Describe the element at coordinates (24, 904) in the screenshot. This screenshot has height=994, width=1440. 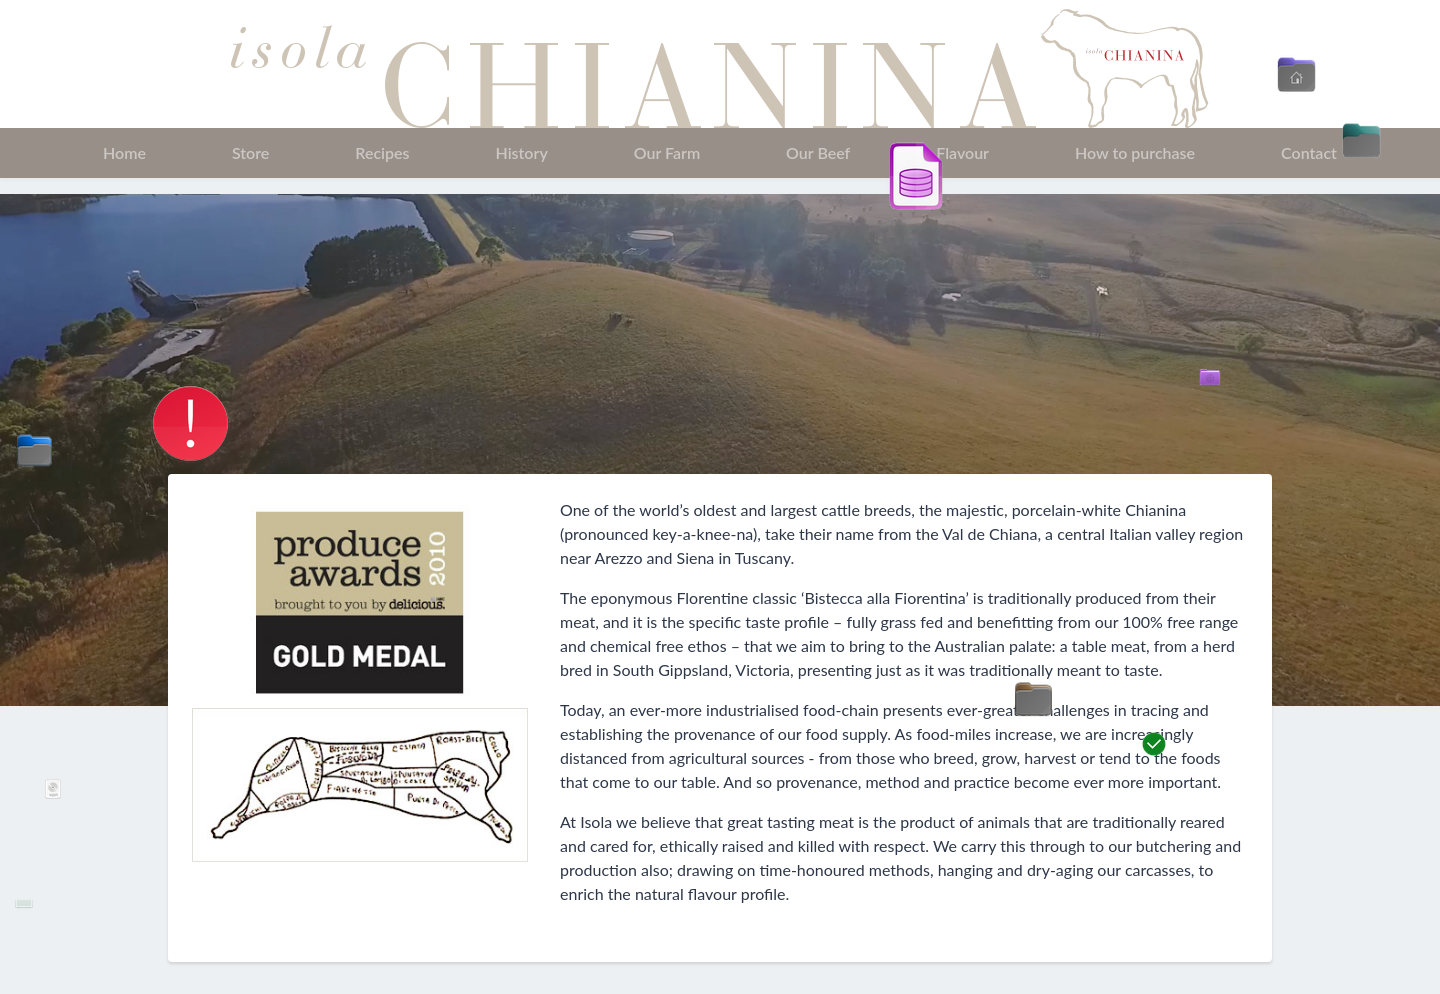
I see `bluetooth keyboard connected successfully` at that location.